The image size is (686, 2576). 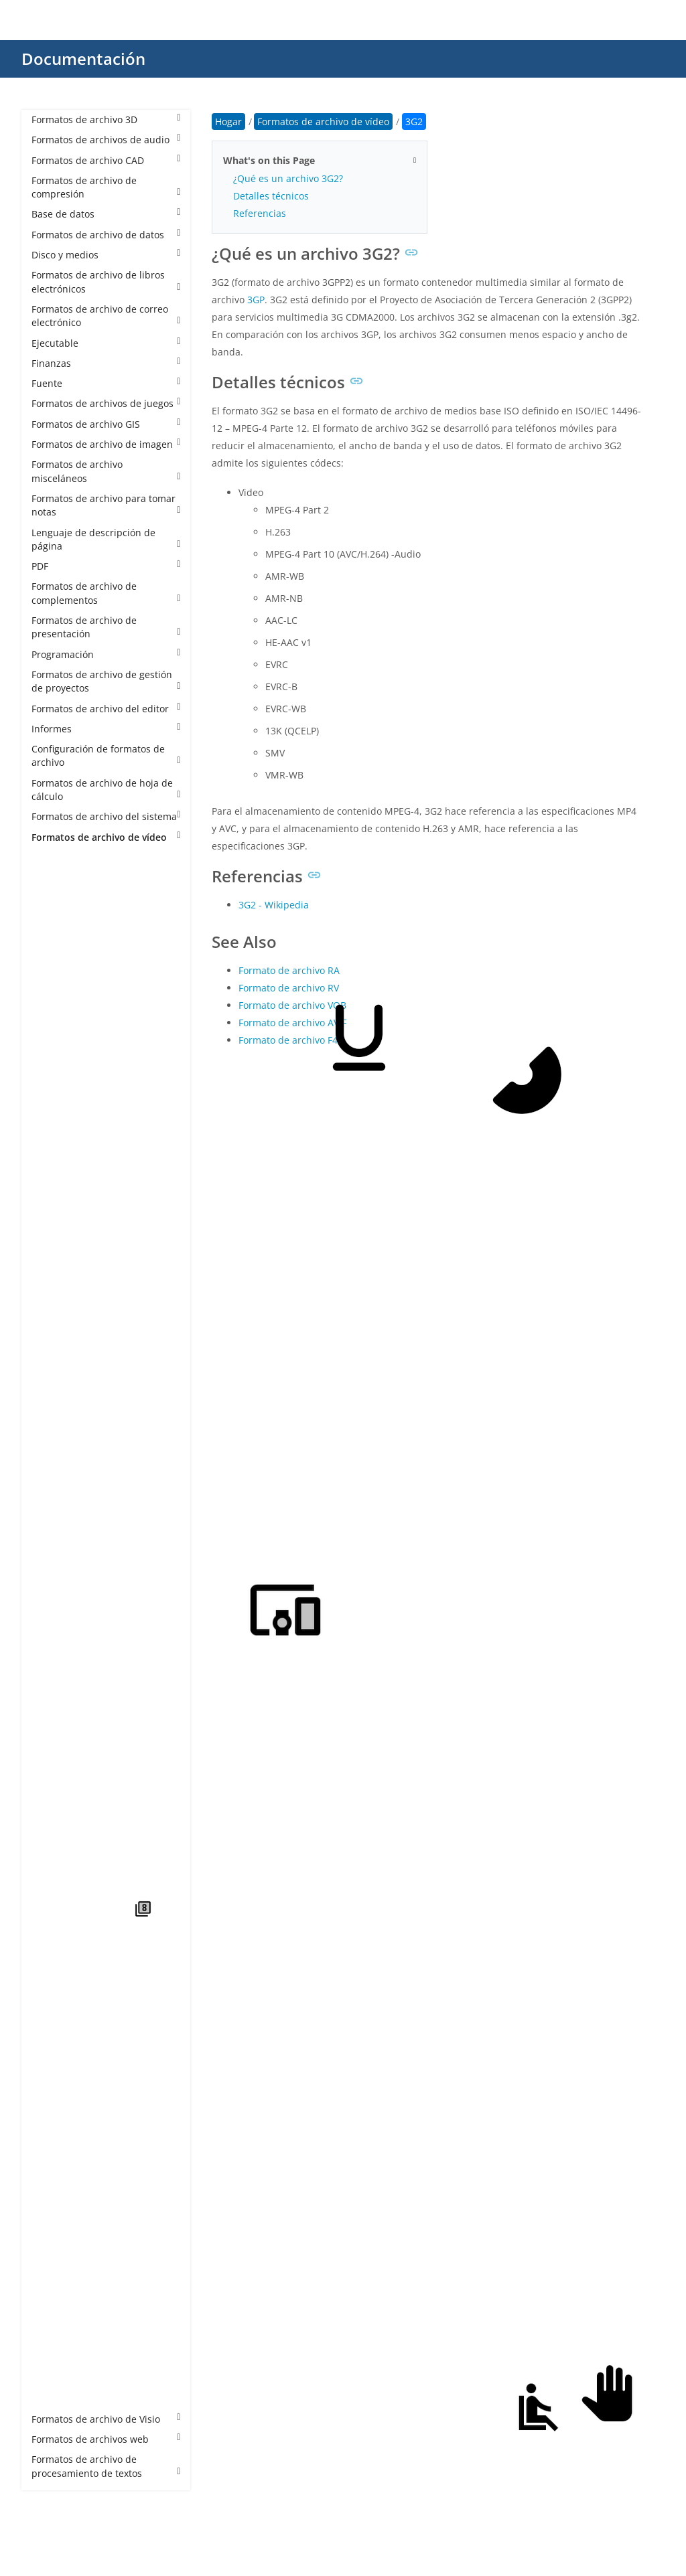 What do you see at coordinates (539, 2408) in the screenshot?
I see `indicates standard seat recline position` at bounding box center [539, 2408].